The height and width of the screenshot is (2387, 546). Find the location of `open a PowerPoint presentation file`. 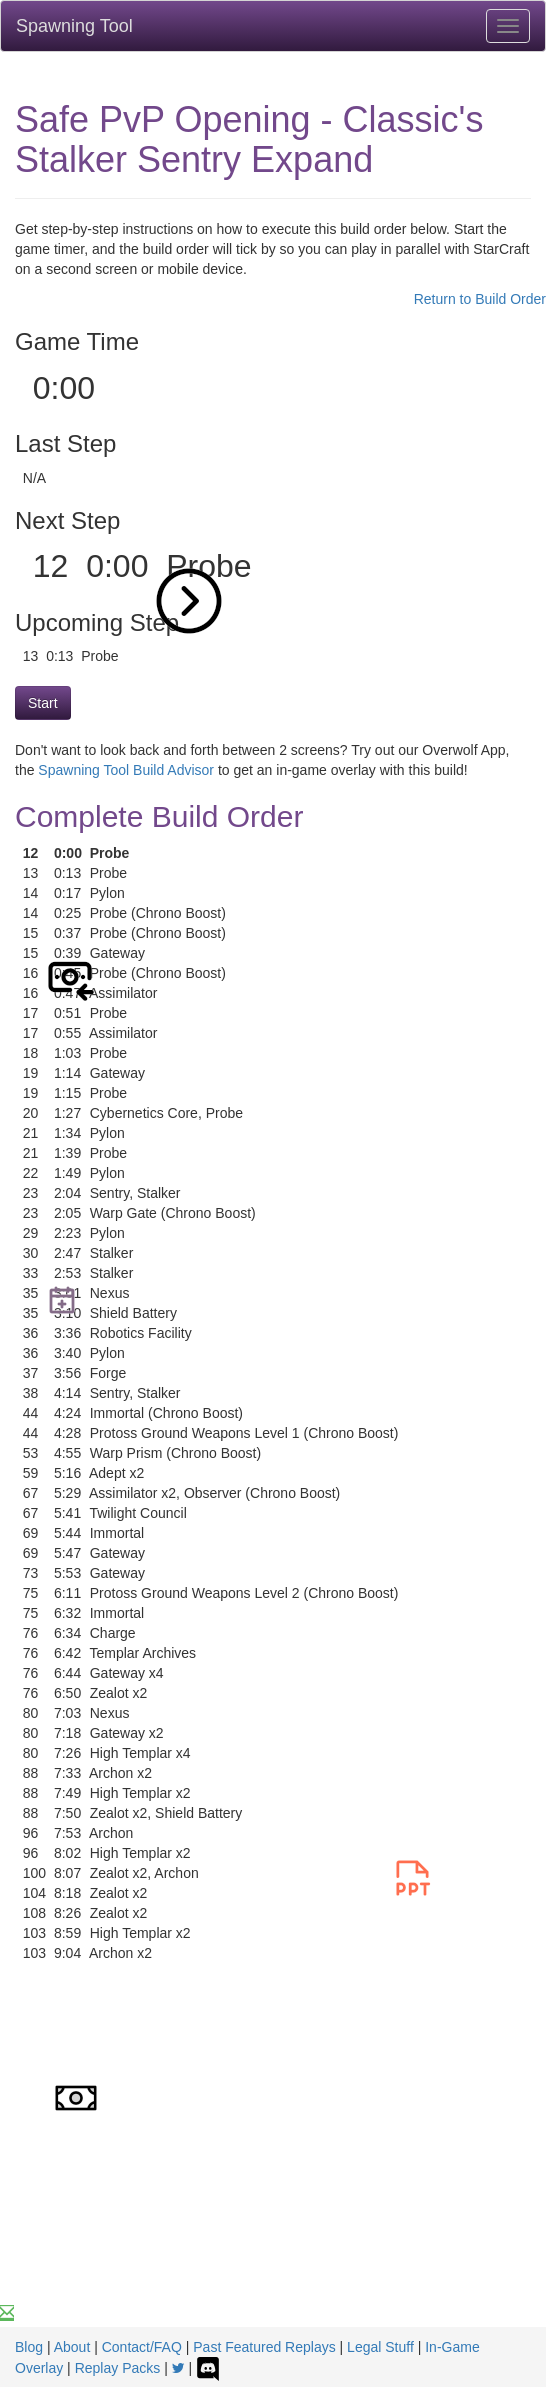

open a PowerPoint presentation file is located at coordinates (412, 1879).